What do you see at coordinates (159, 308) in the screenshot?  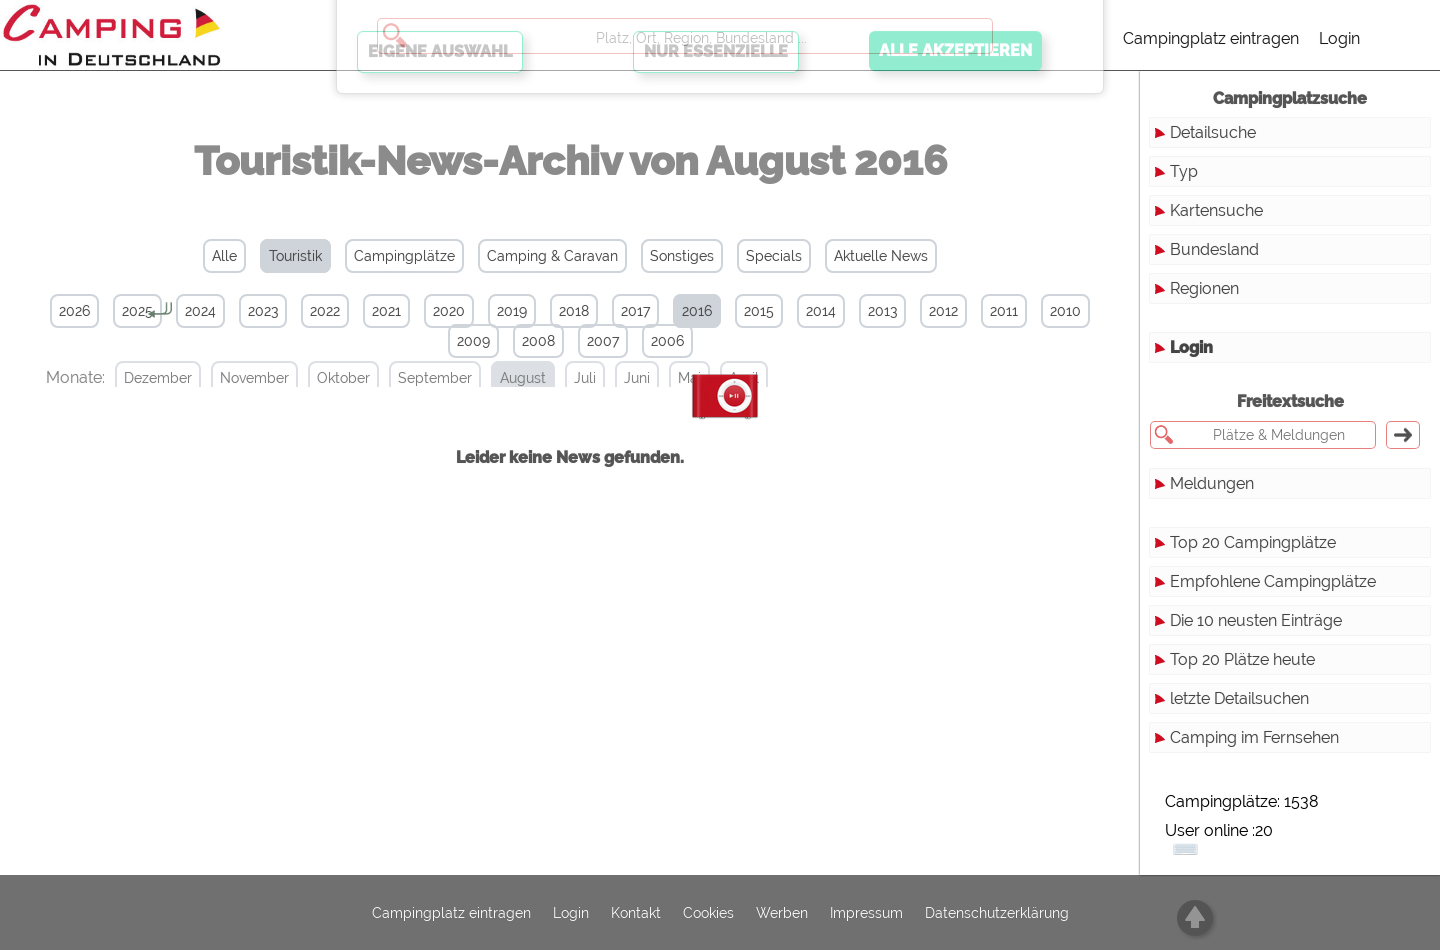 I see `reply to all recipients of an email` at bounding box center [159, 308].